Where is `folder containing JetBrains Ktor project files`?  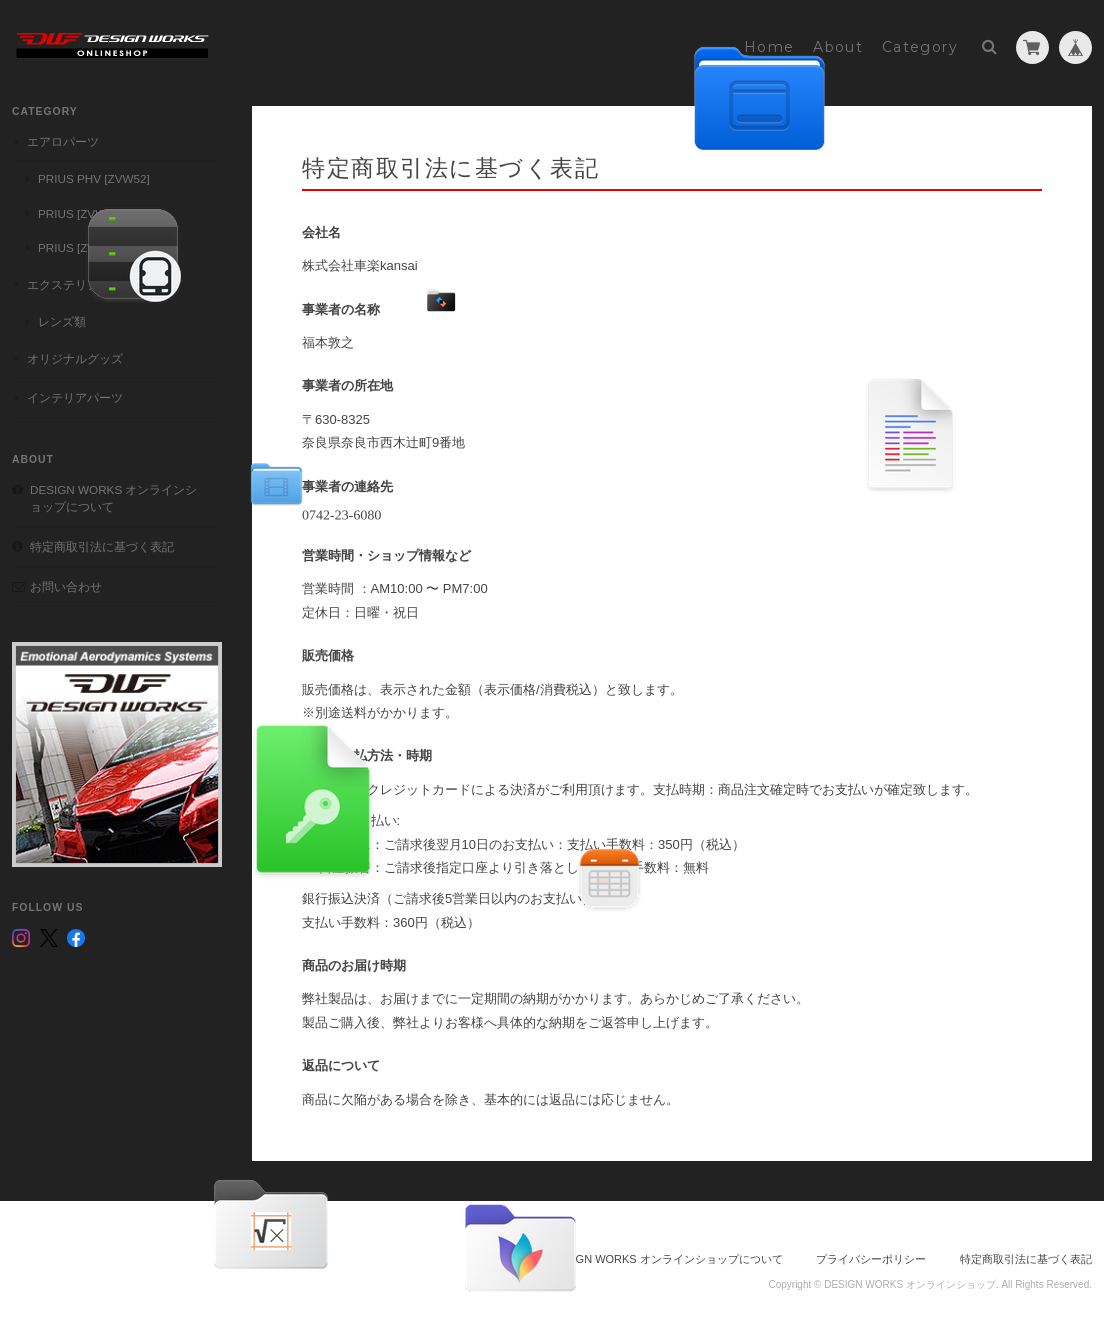
folder containing JetBrains Ktor project files is located at coordinates (441, 301).